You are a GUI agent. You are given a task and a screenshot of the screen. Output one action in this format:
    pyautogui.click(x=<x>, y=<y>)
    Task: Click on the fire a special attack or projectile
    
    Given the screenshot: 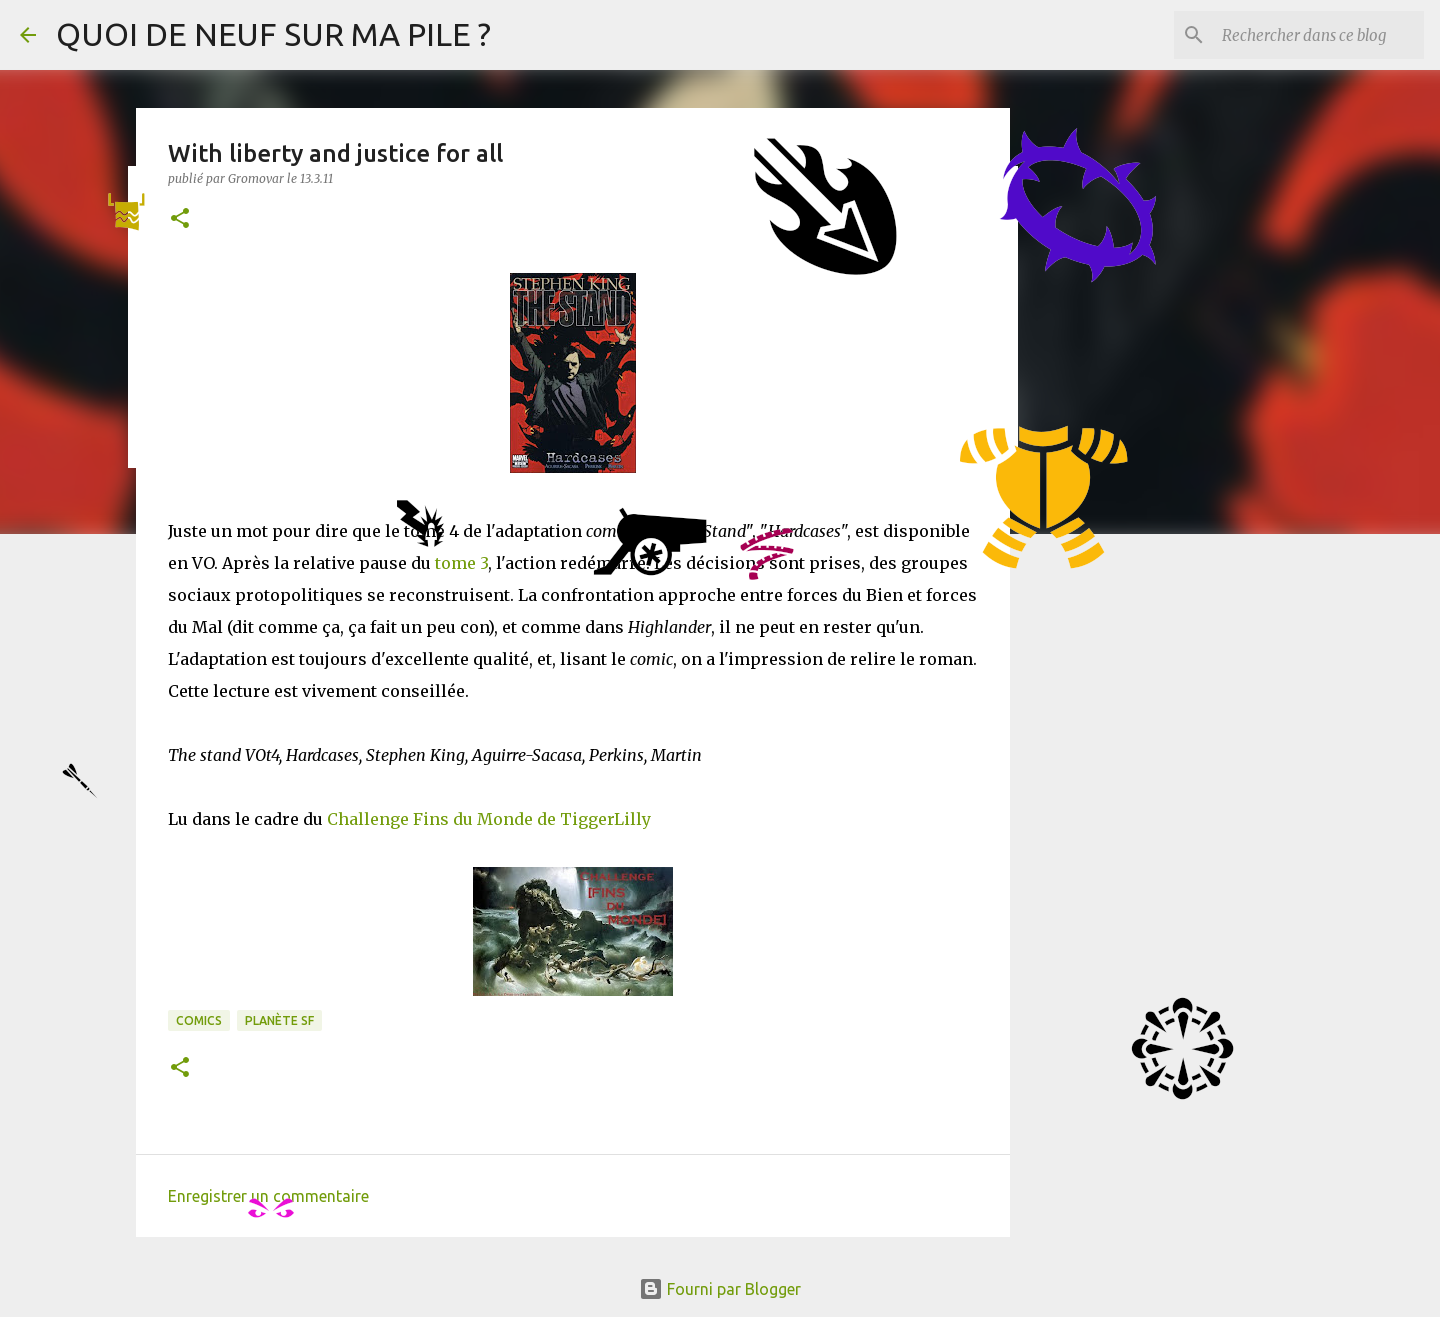 What is the action you would take?
    pyautogui.click(x=827, y=210)
    